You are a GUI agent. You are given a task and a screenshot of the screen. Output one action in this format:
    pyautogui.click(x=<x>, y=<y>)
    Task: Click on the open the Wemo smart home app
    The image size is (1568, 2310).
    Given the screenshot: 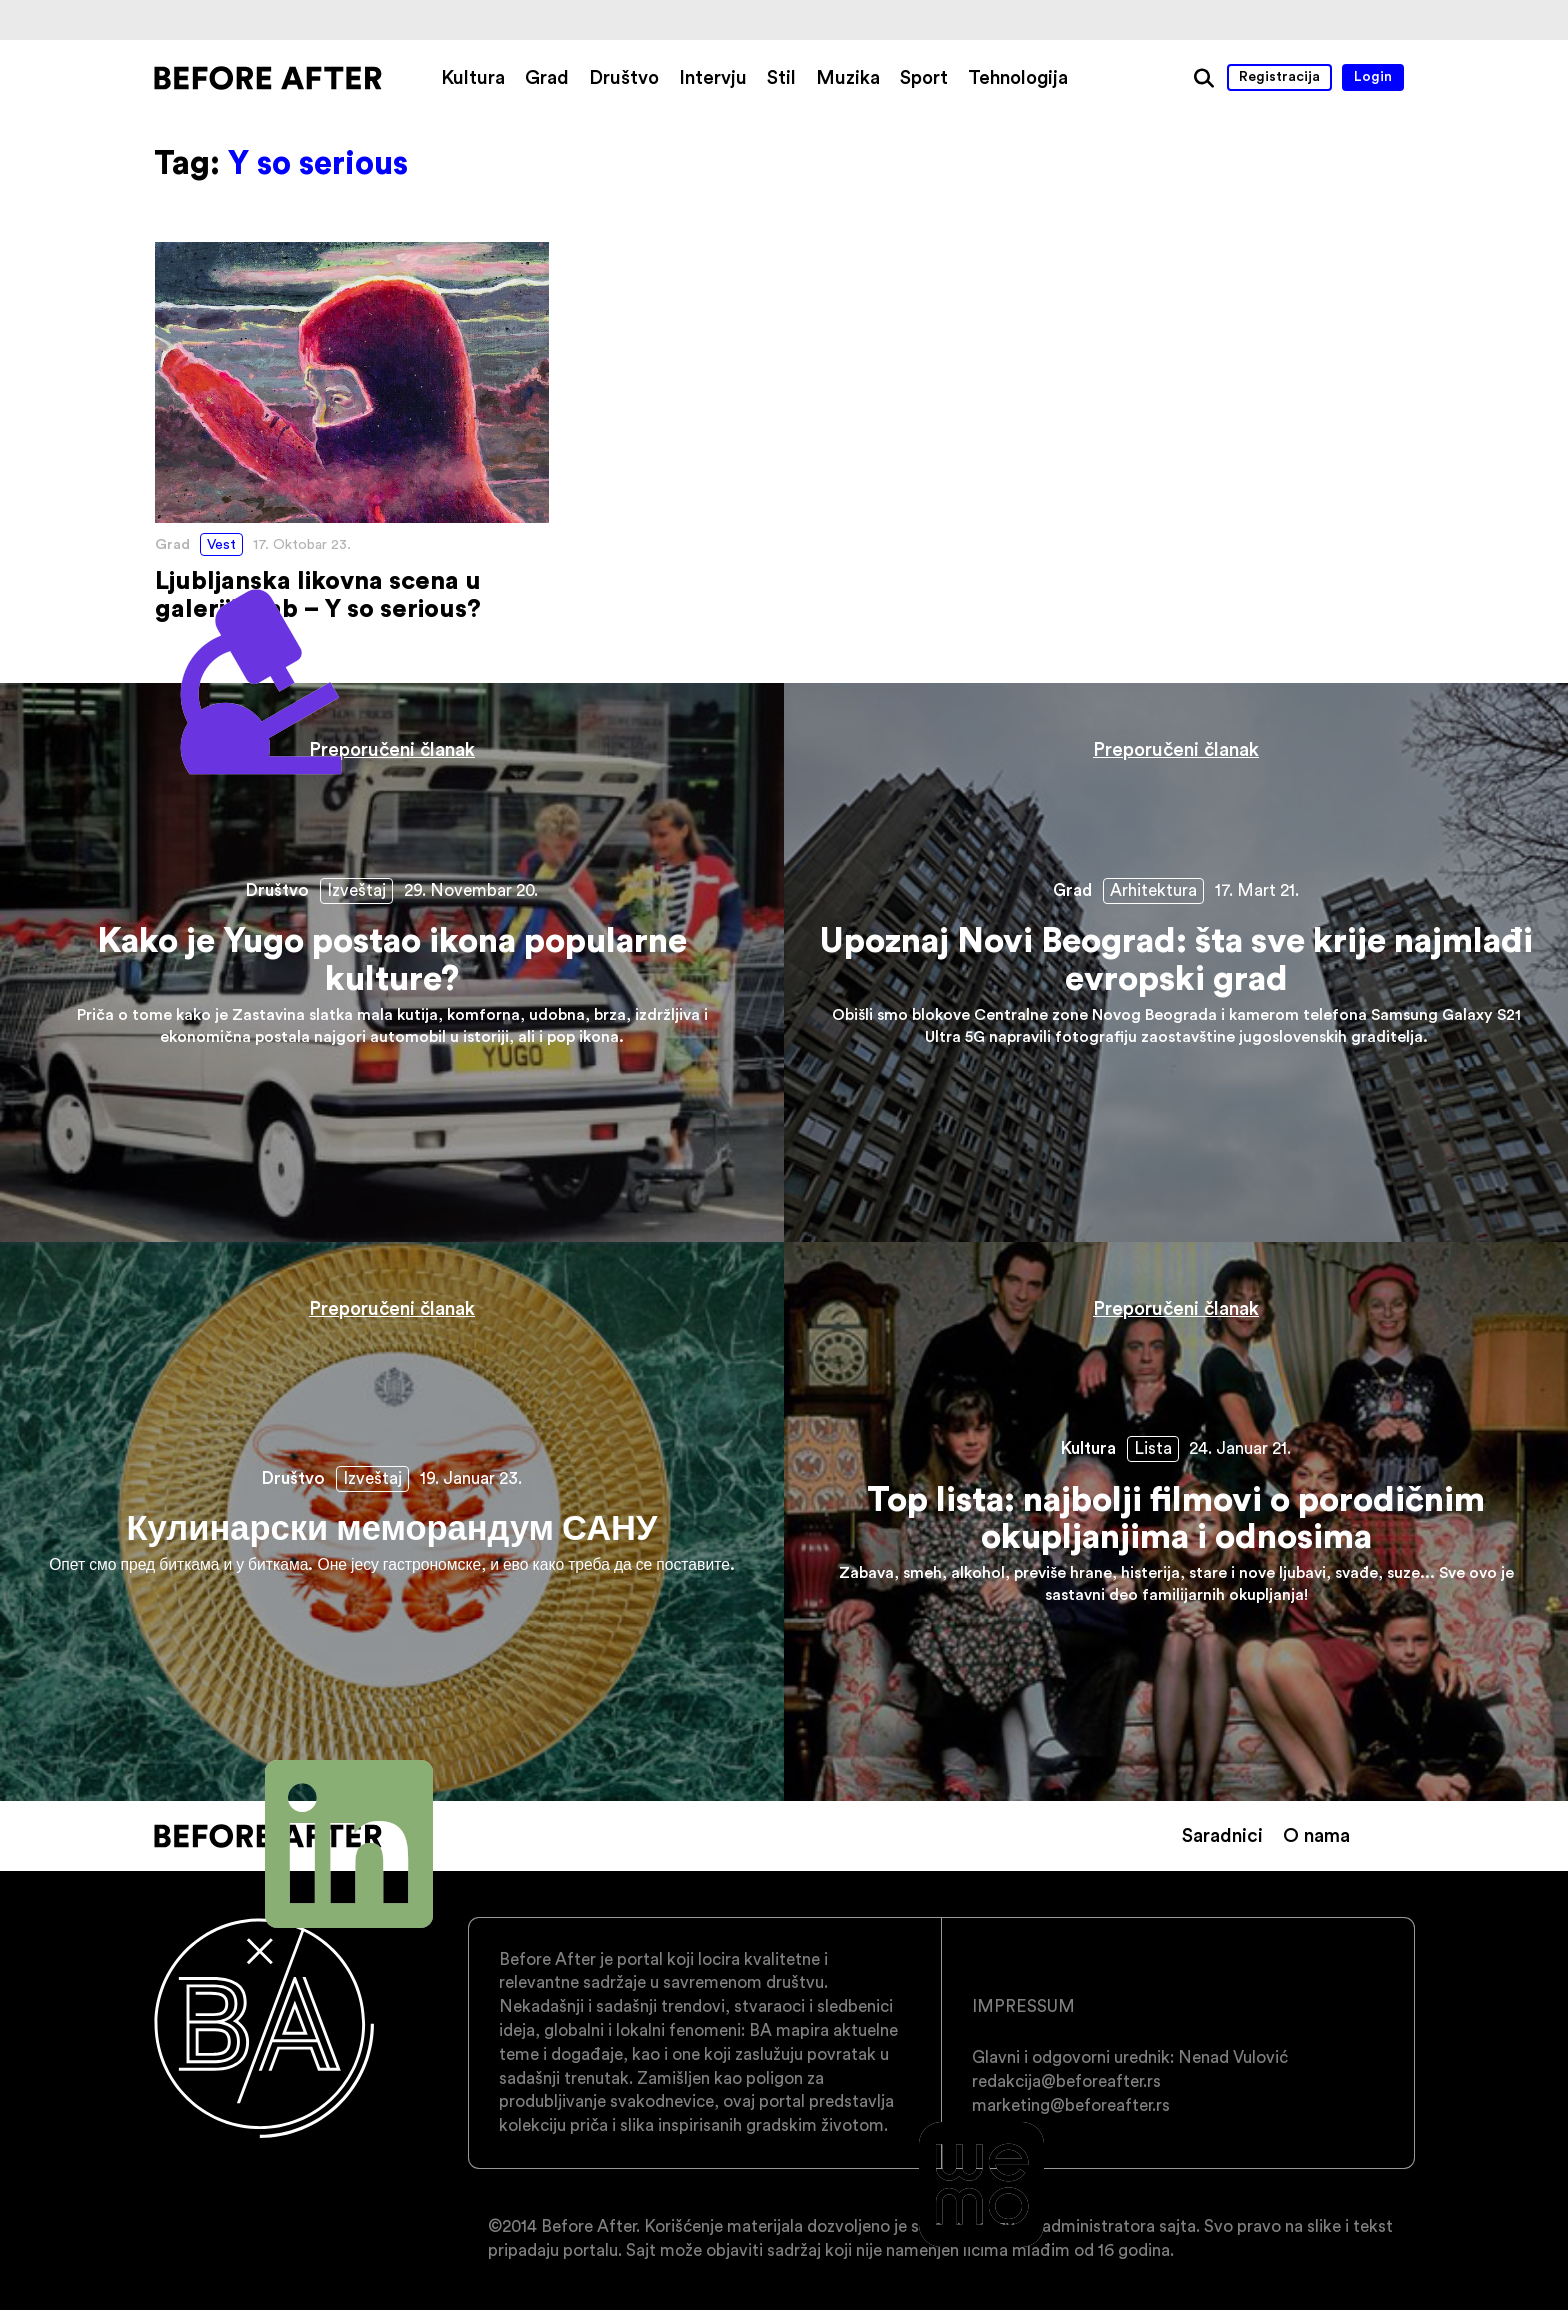 What is the action you would take?
    pyautogui.click(x=981, y=2184)
    